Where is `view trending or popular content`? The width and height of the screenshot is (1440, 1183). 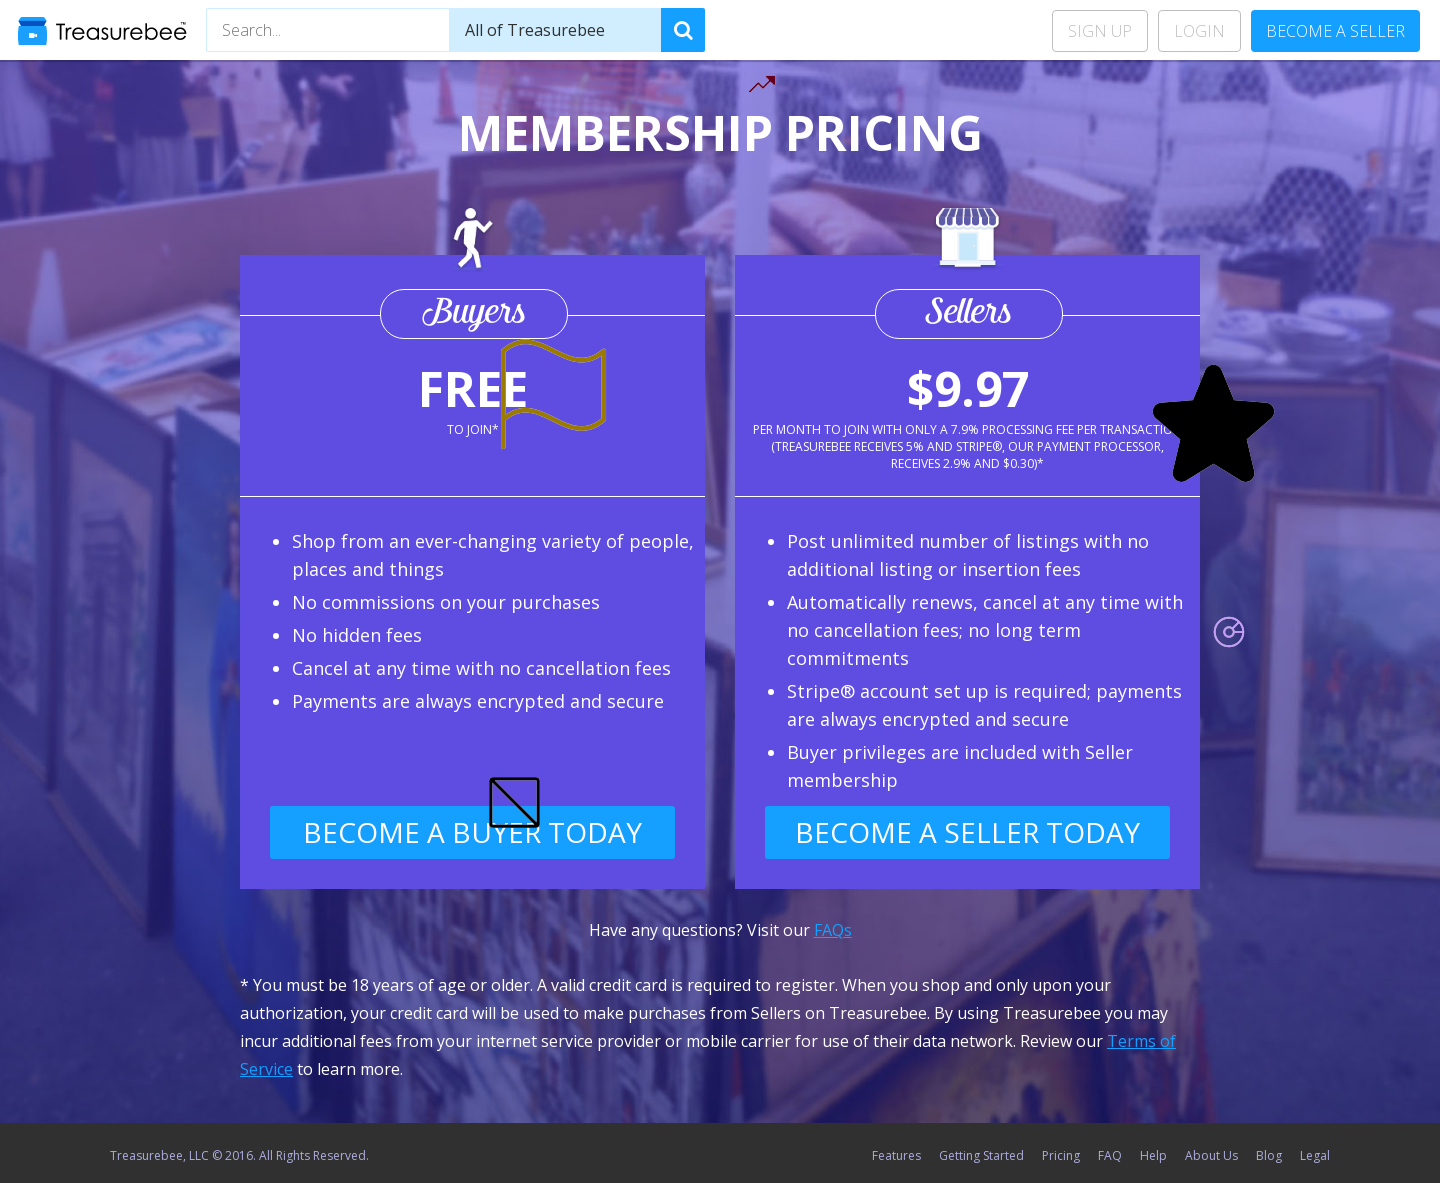 view trending or popular content is located at coordinates (762, 85).